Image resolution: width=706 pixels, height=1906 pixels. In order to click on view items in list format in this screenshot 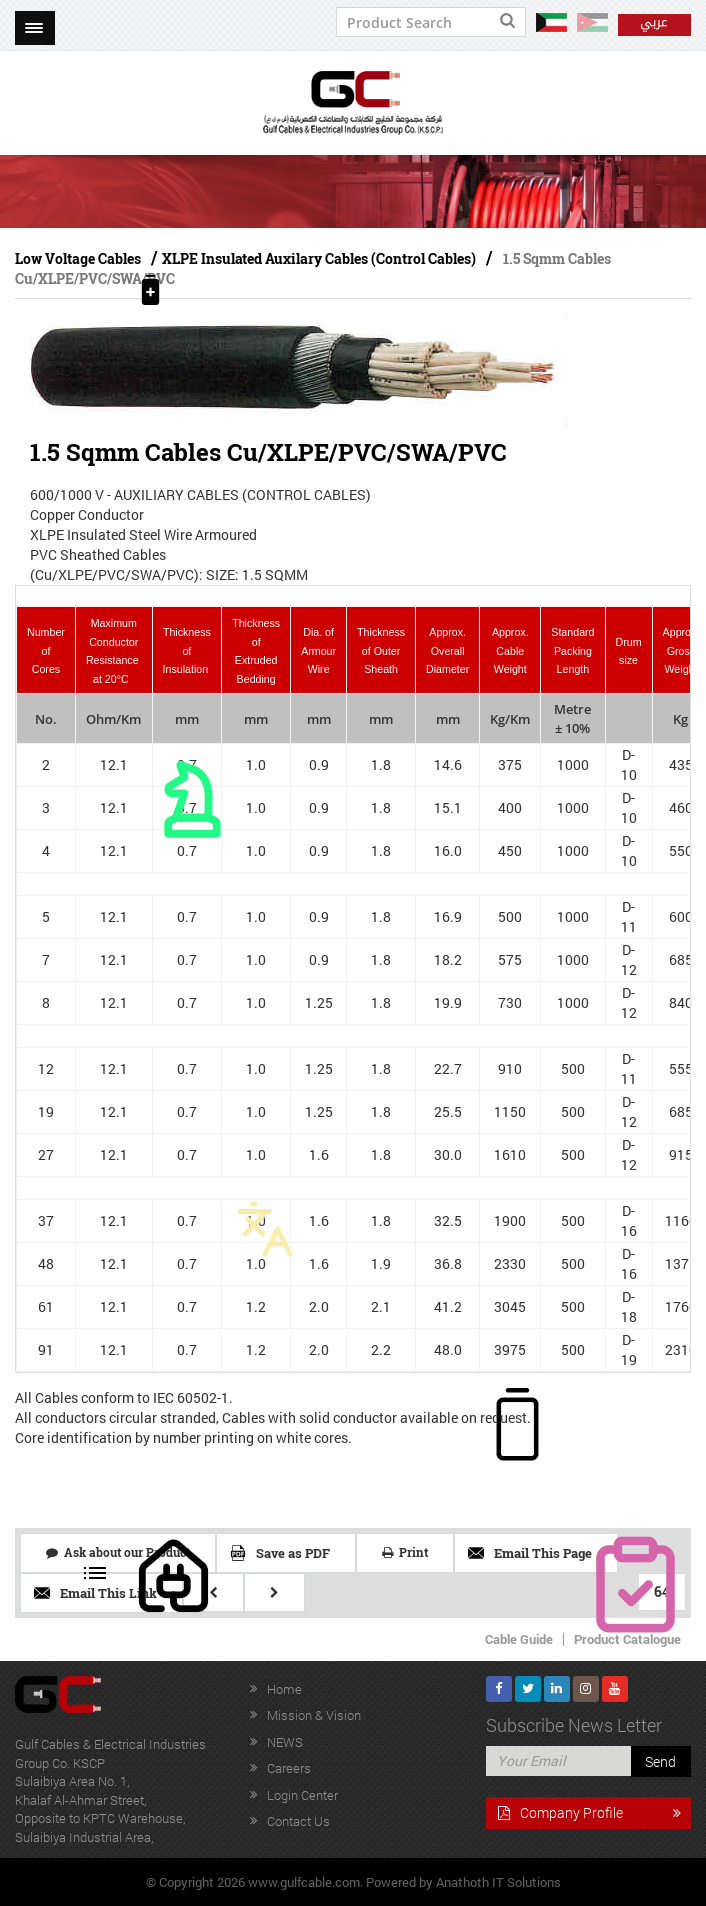, I will do `click(95, 1573)`.